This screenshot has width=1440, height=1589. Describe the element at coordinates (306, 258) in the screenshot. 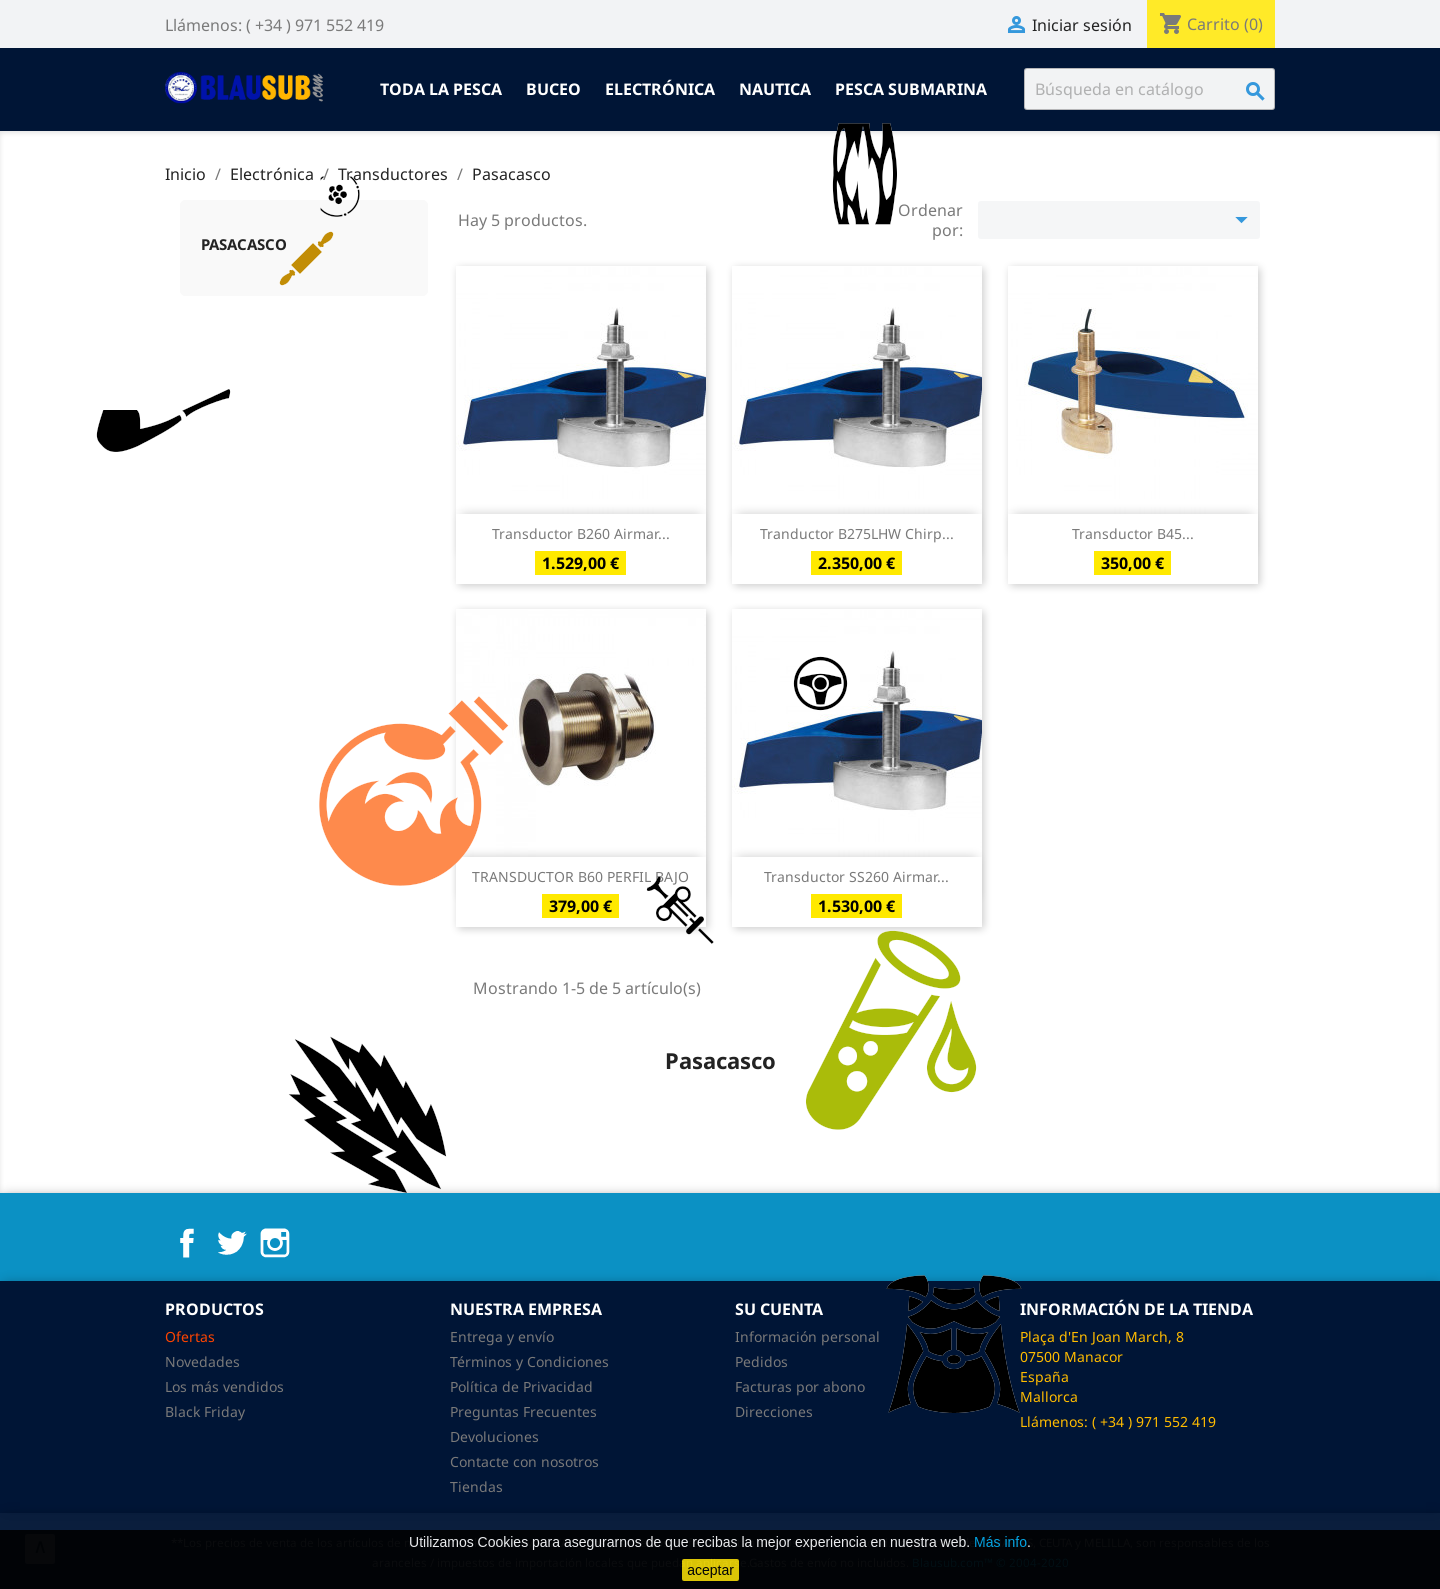

I see `access baking or cooking tools` at that location.